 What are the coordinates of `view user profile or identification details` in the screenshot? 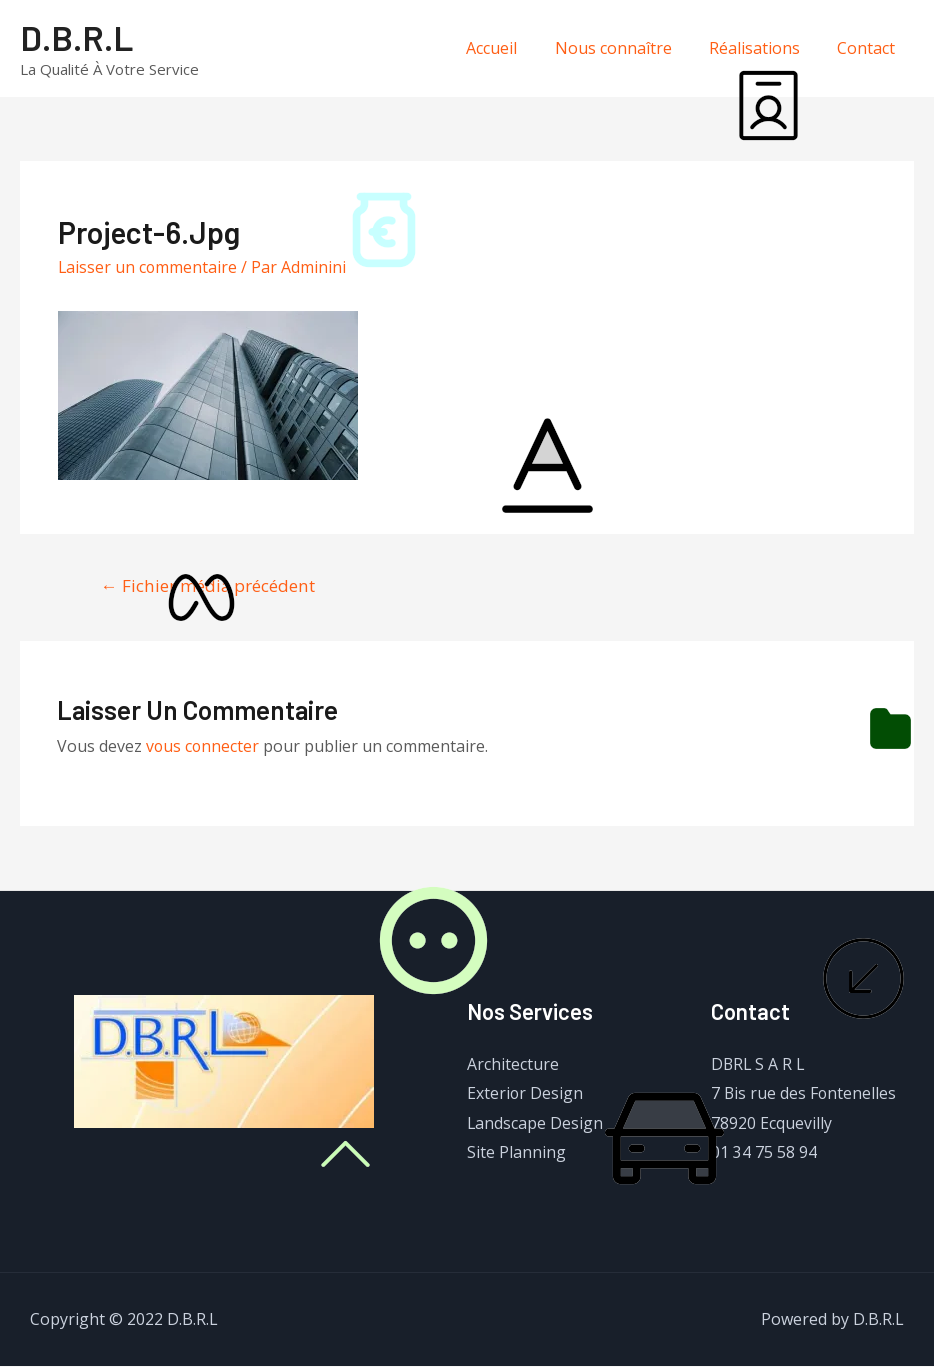 It's located at (768, 105).